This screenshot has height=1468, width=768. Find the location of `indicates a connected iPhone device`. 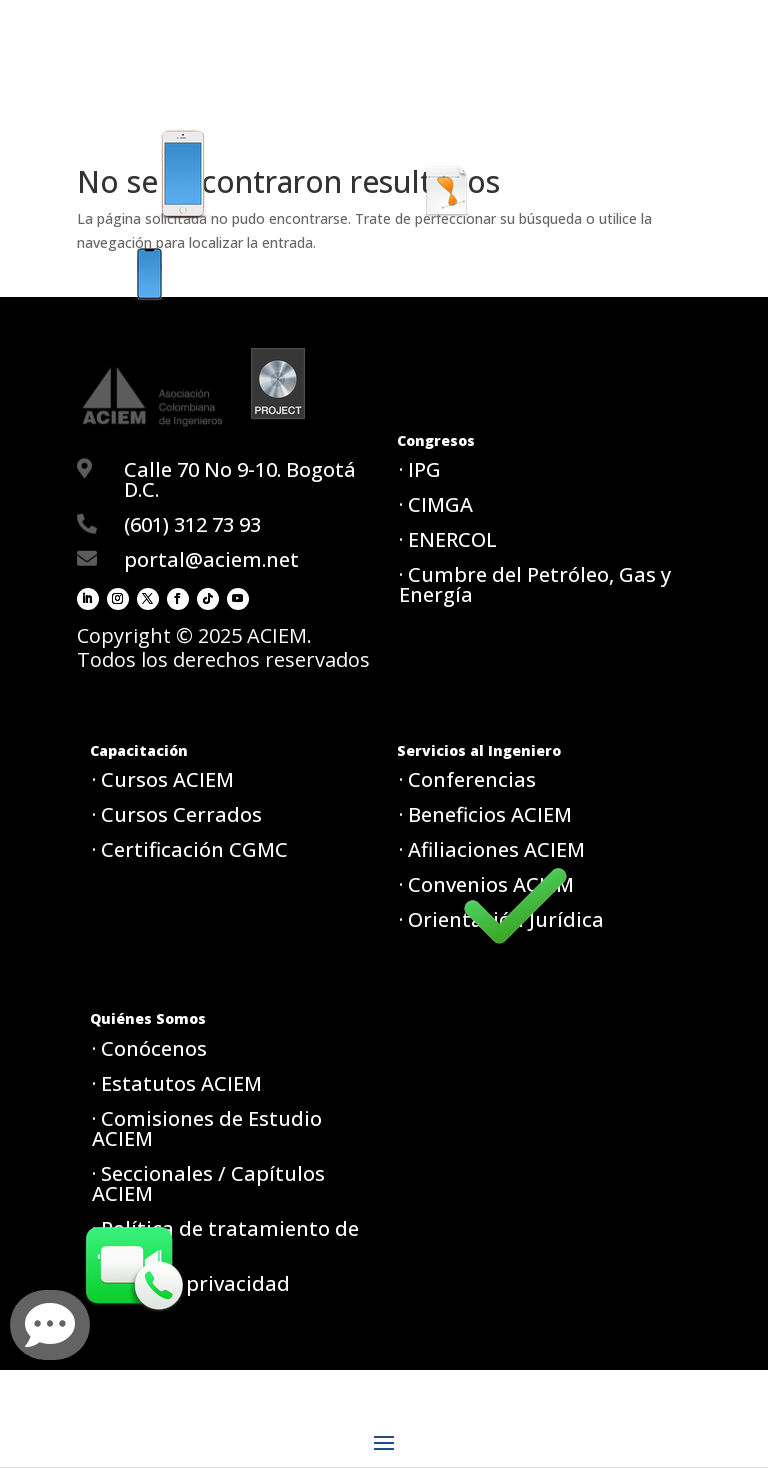

indicates a connected iPhone device is located at coordinates (149, 274).